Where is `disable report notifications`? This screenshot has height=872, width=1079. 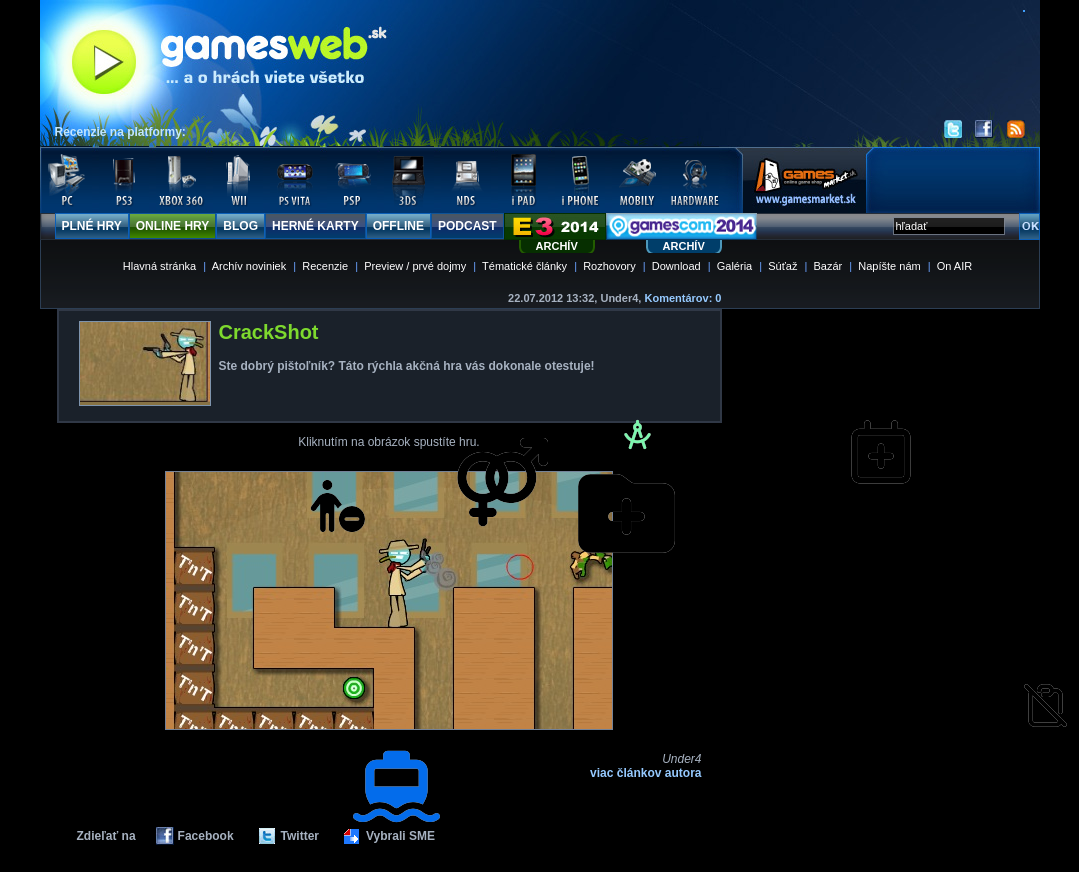
disable report notifications is located at coordinates (1045, 705).